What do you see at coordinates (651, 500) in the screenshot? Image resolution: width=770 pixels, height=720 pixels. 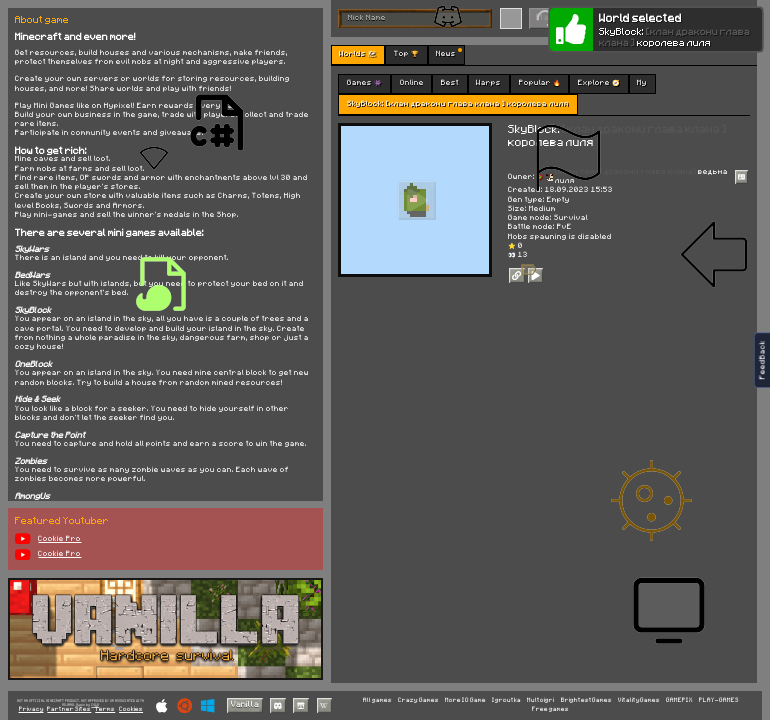 I see `indicates virus or malware detected` at bounding box center [651, 500].